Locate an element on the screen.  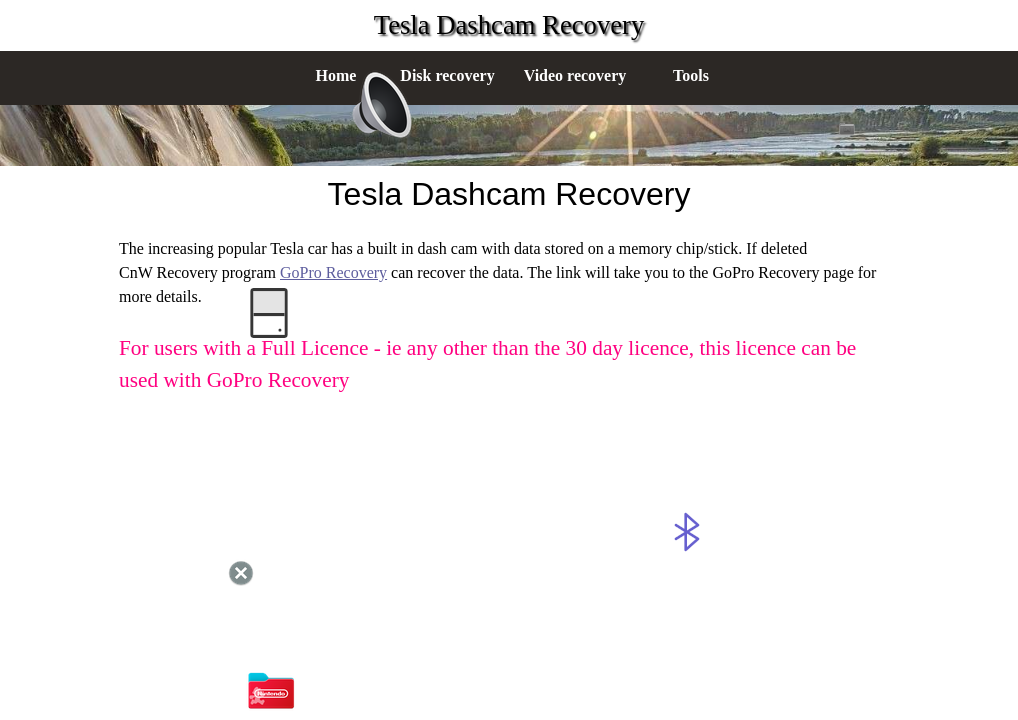
open your images folder is located at coordinates (847, 129).